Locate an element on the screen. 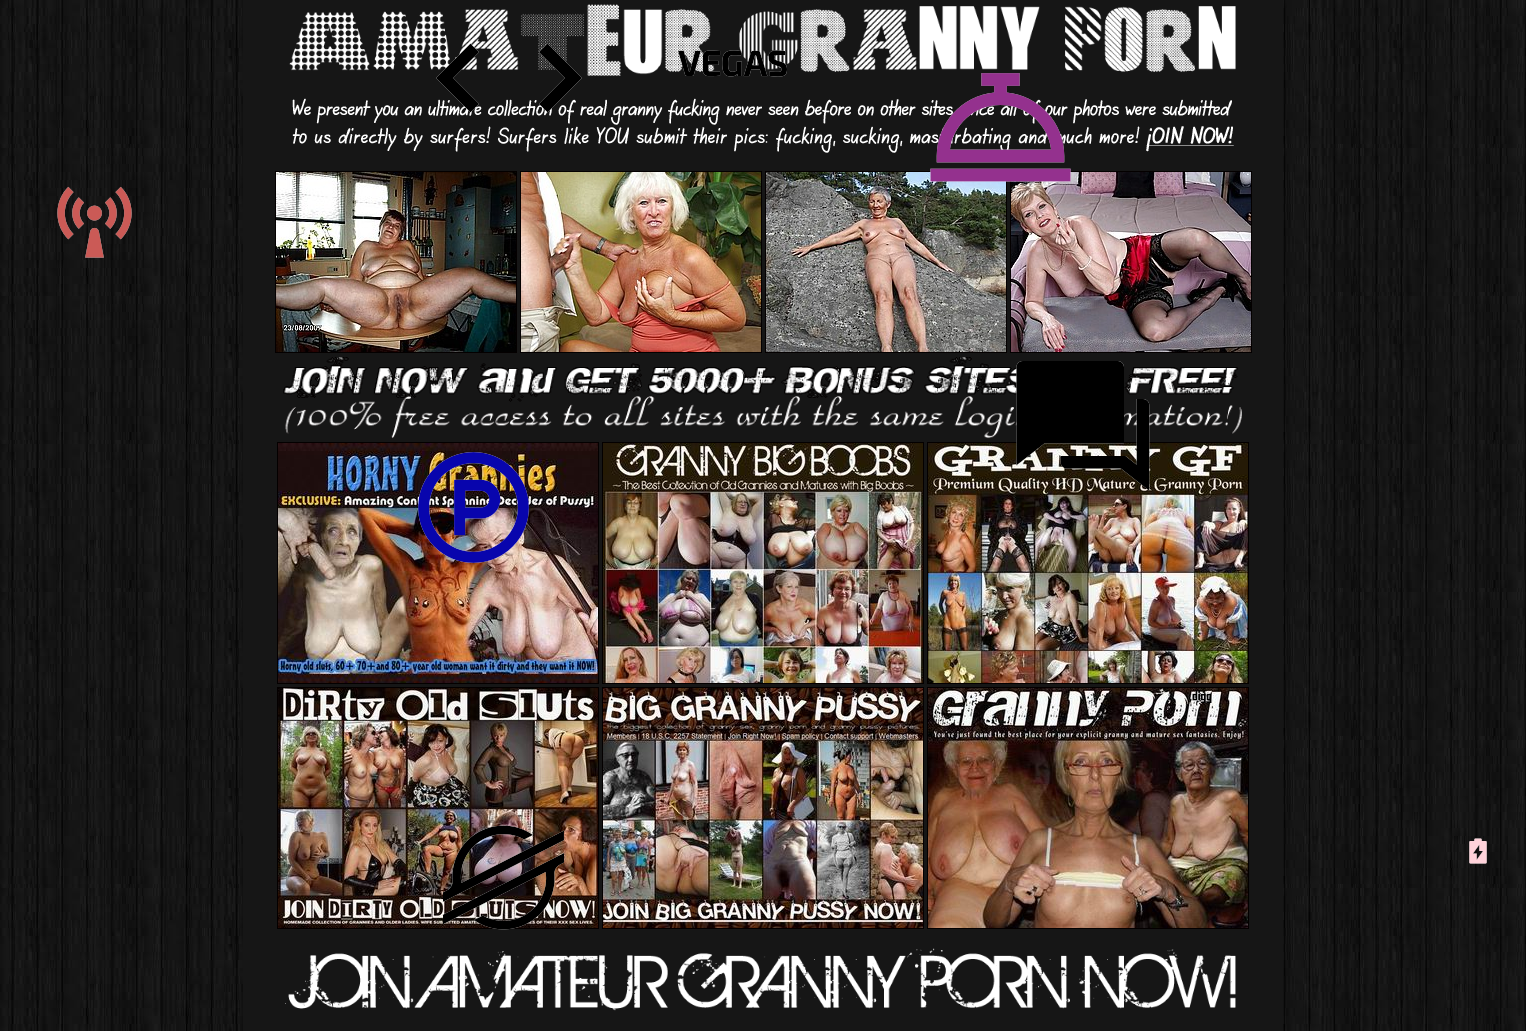 The height and width of the screenshot is (1031, 1526). vegas creative software brand logo is located at coordinates (732, 63).